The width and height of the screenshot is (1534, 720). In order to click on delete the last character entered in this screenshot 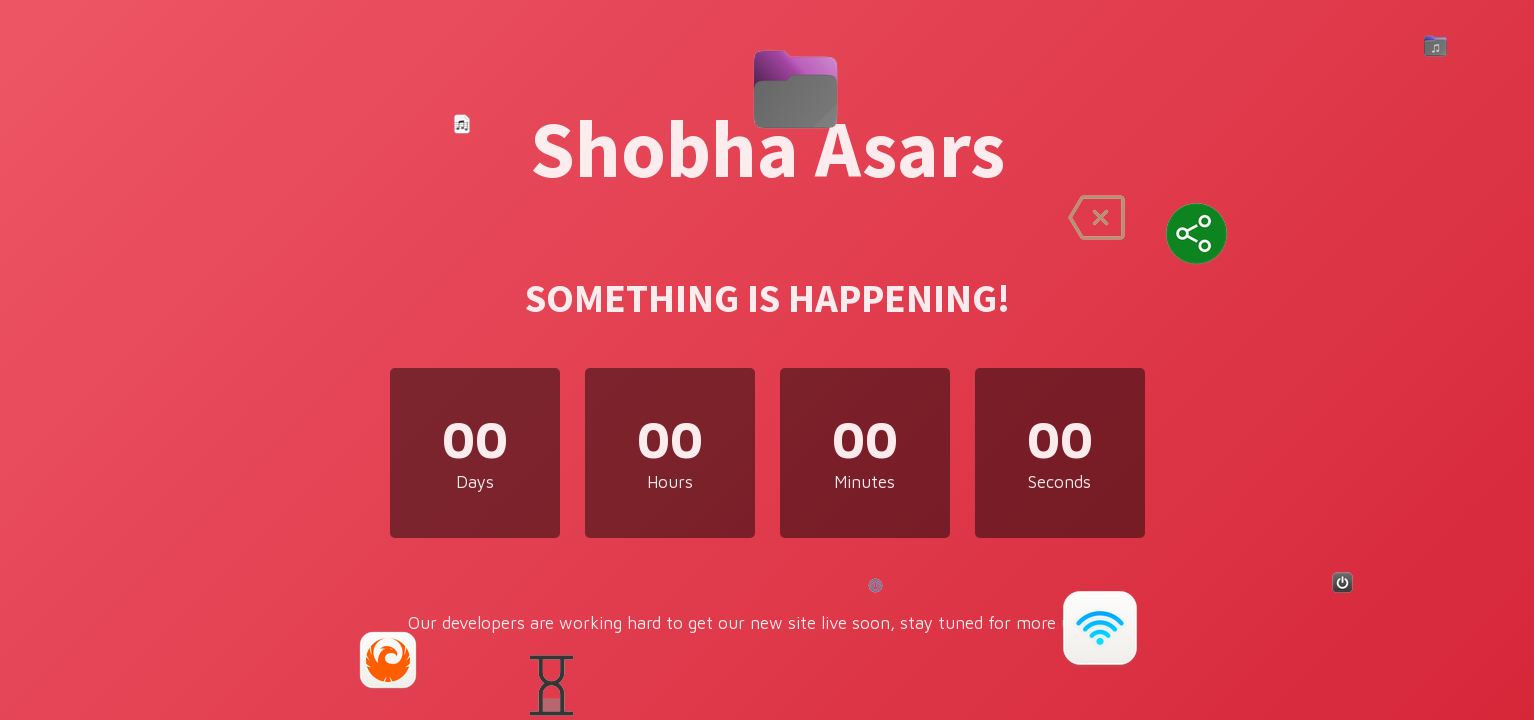, I will do `click(1098, 217)`.